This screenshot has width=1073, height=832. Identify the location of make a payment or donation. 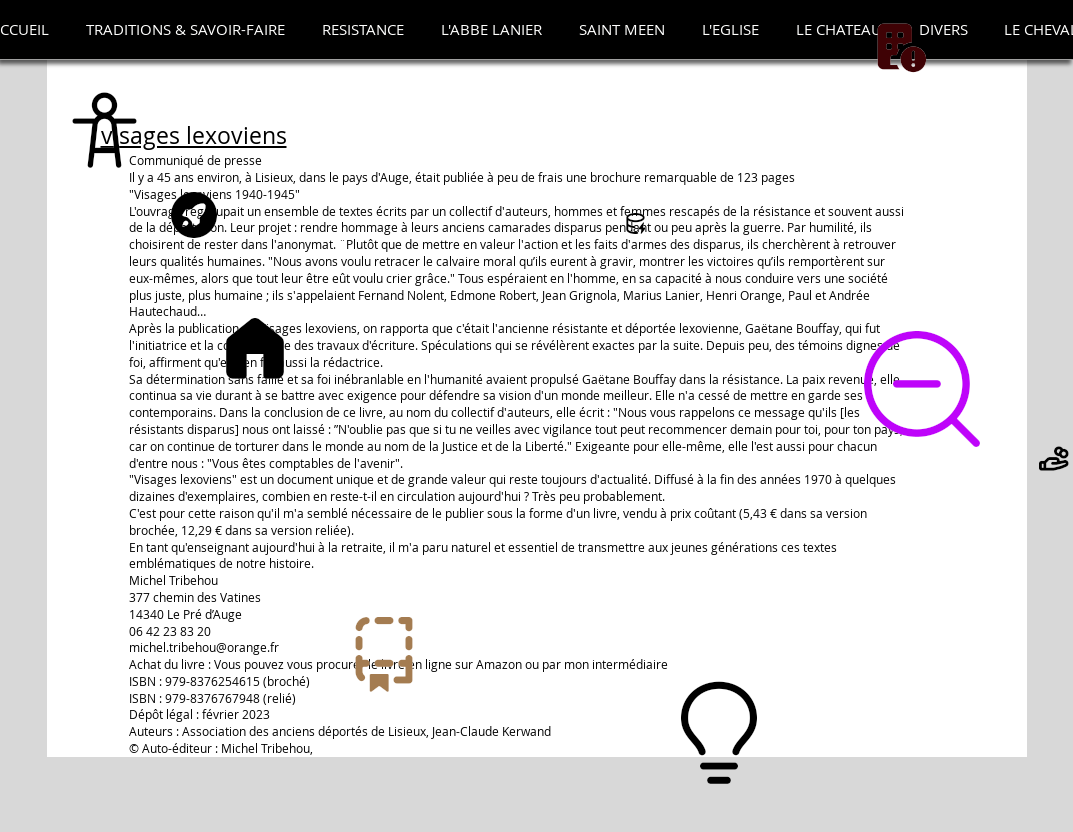
(1054, 459).